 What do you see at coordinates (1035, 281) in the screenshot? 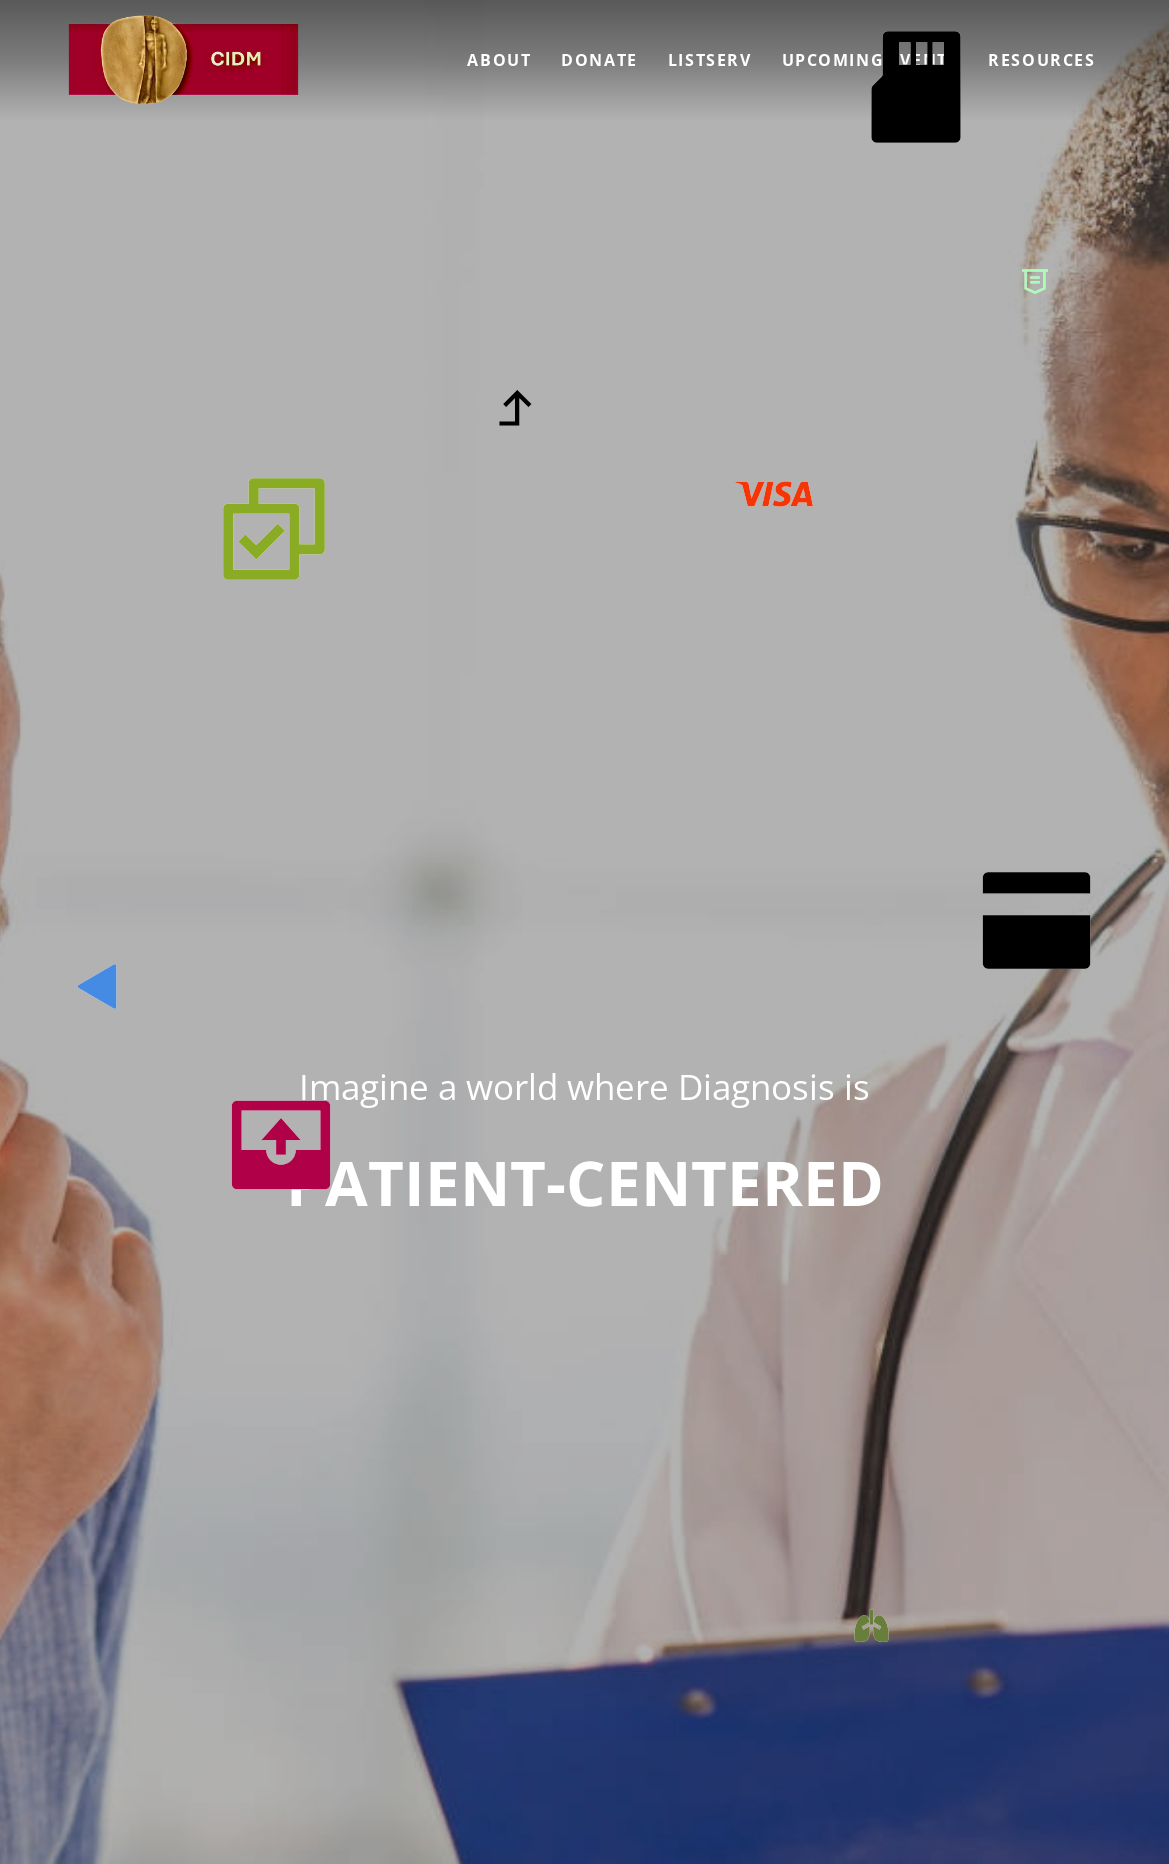
I see `view honors or awards badge` at bounding box center [1035, 281].